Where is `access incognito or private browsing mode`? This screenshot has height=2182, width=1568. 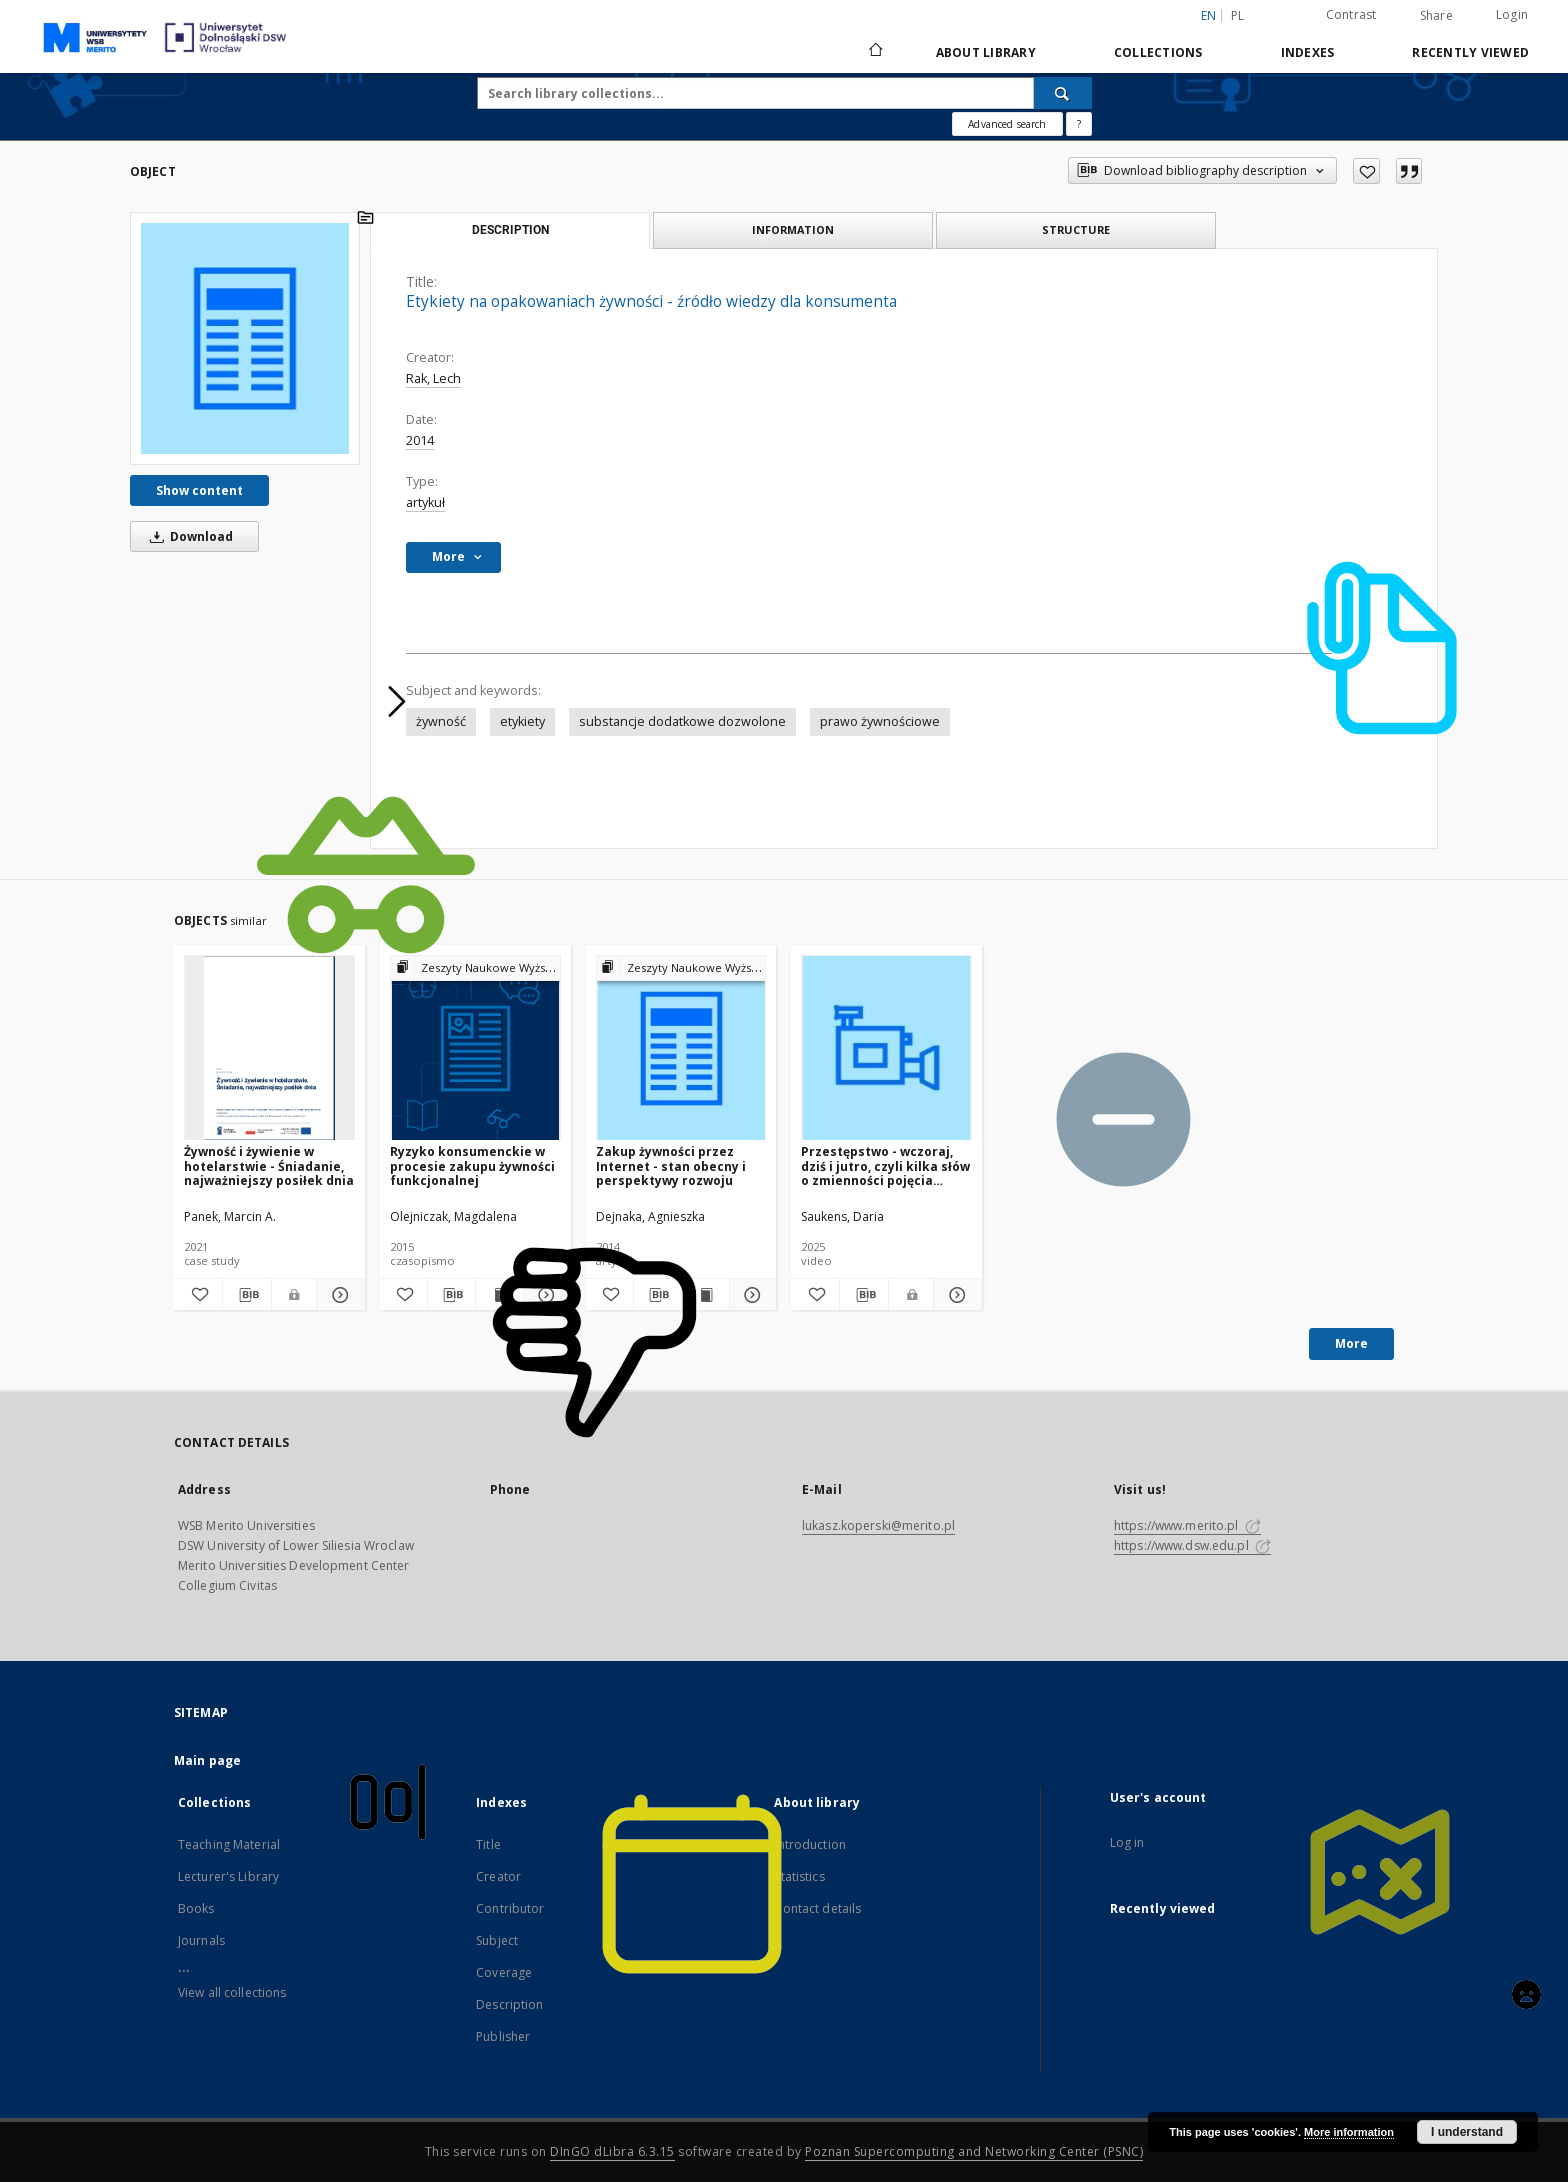 access incognito or private browsing mode is located at coordinates (366, 875).